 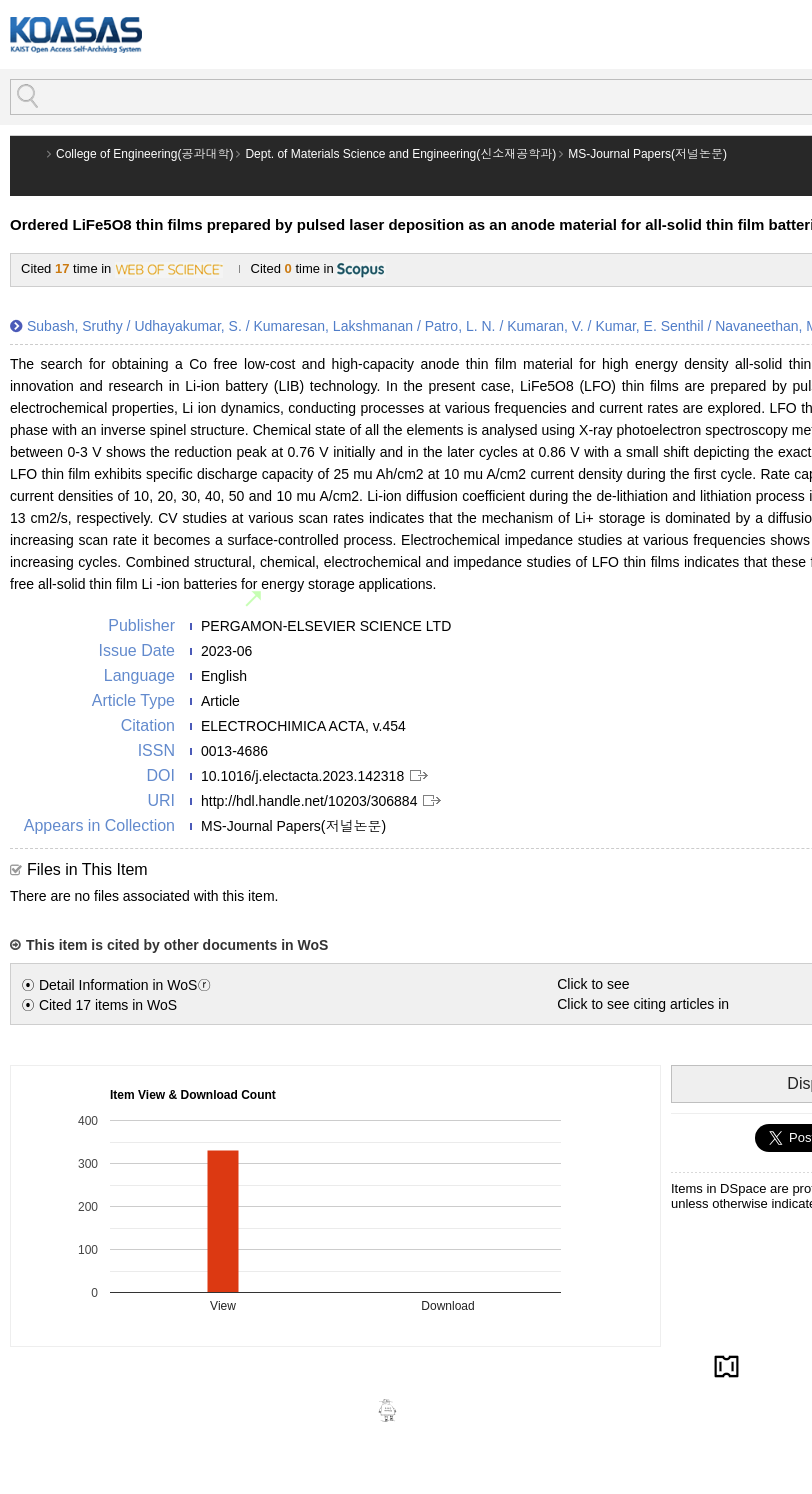 What do you see at coordinates (253, 598) in the screenshot?
I see `open link in new tab or external window` at bounding box center [253, 598].